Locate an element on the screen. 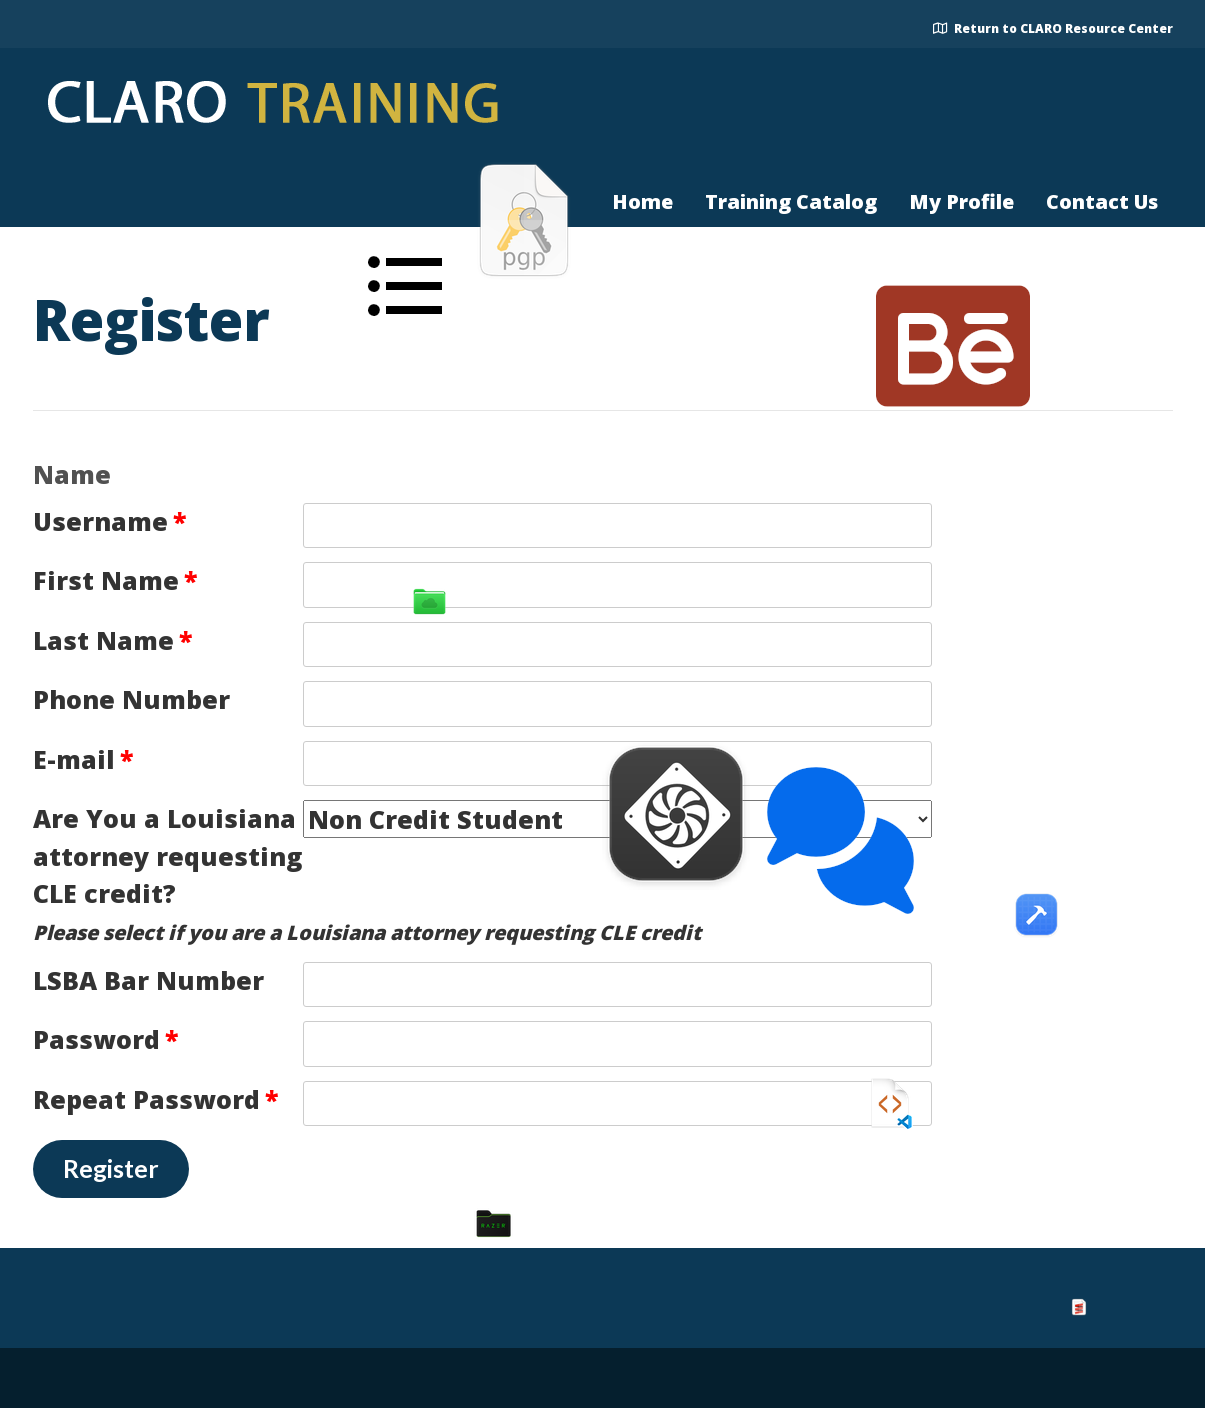 Image resolution: width=1205 pixels, height=1410 pixels. a PGP encryption key file is located at coordinates (524, 220).